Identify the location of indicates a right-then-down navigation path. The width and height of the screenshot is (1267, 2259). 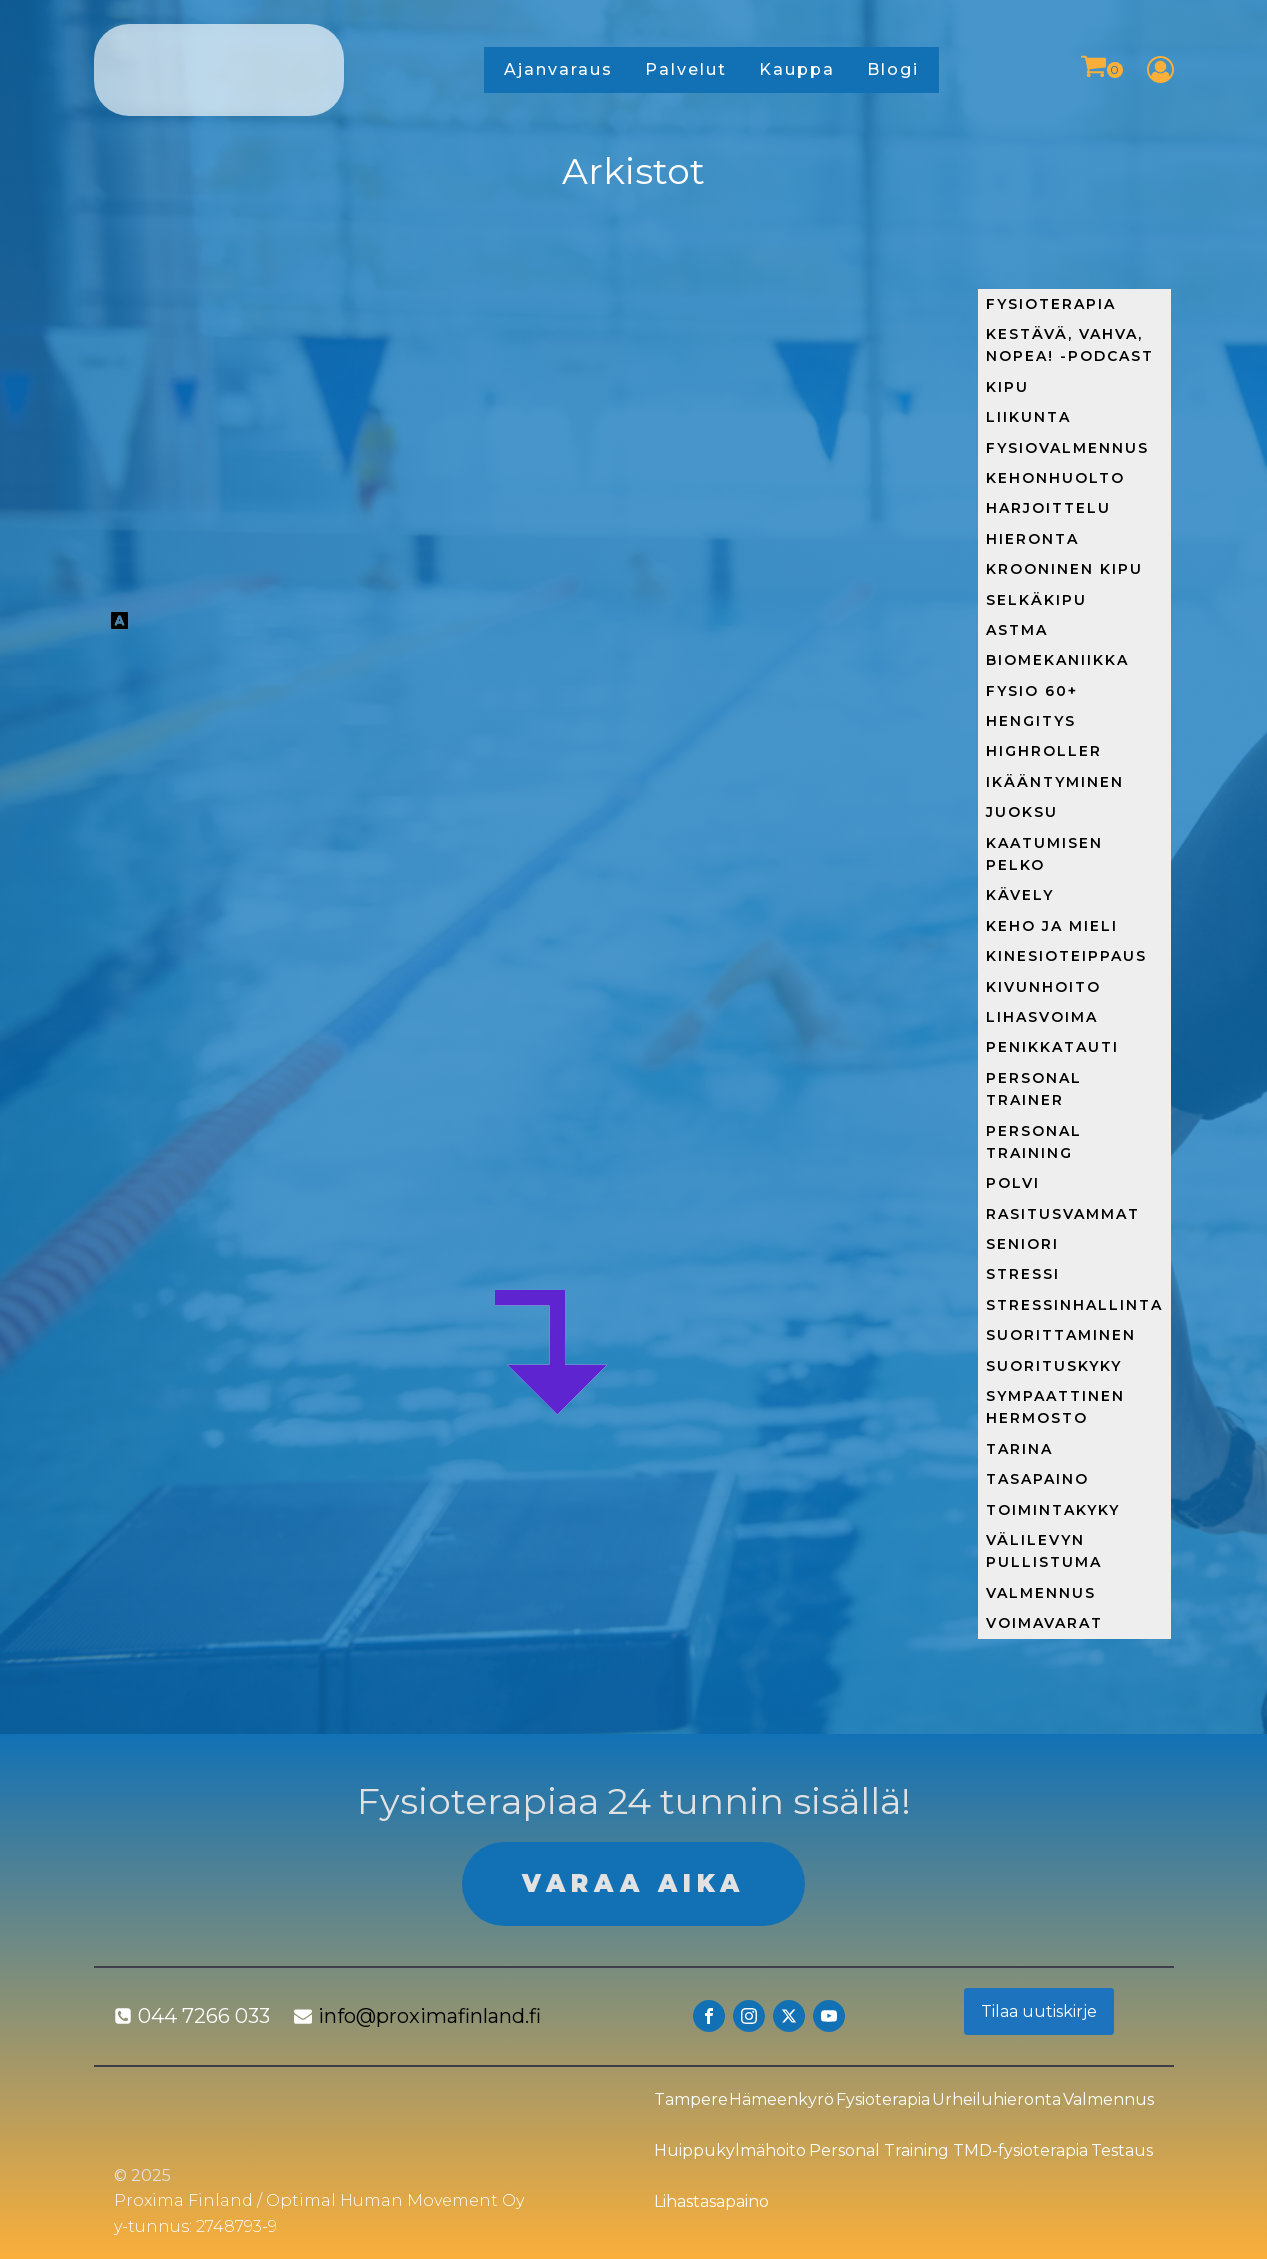
(549, 1344).